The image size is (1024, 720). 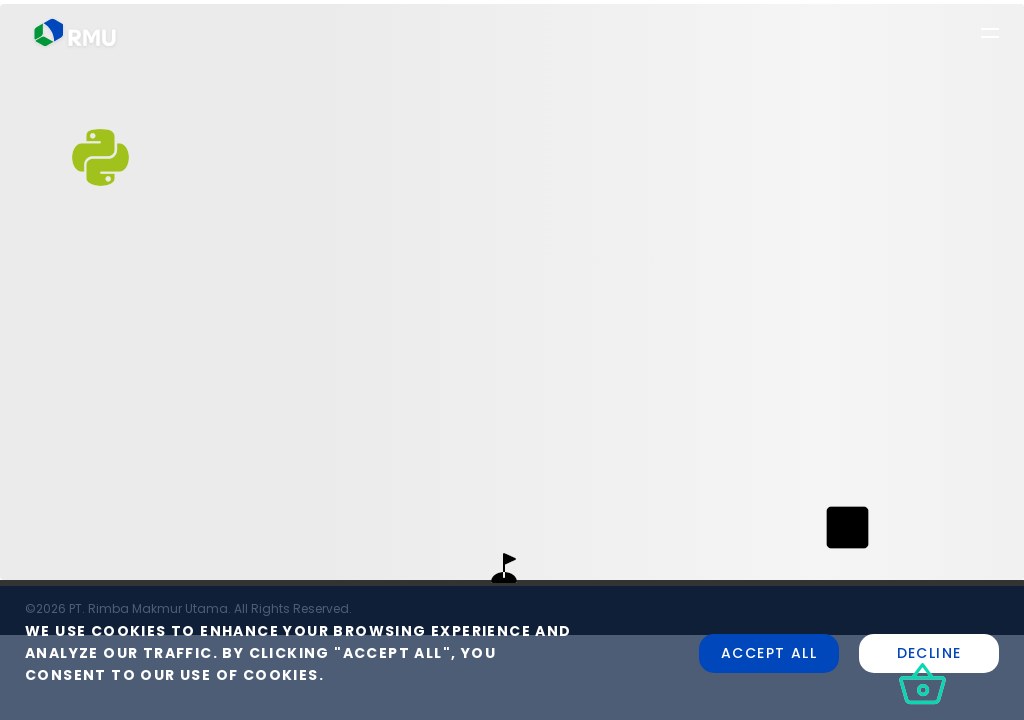 What do you see at coordinates (504, 568) in the screenshot?
I see `view golf courses or activities` at bounding box center [504, 568].